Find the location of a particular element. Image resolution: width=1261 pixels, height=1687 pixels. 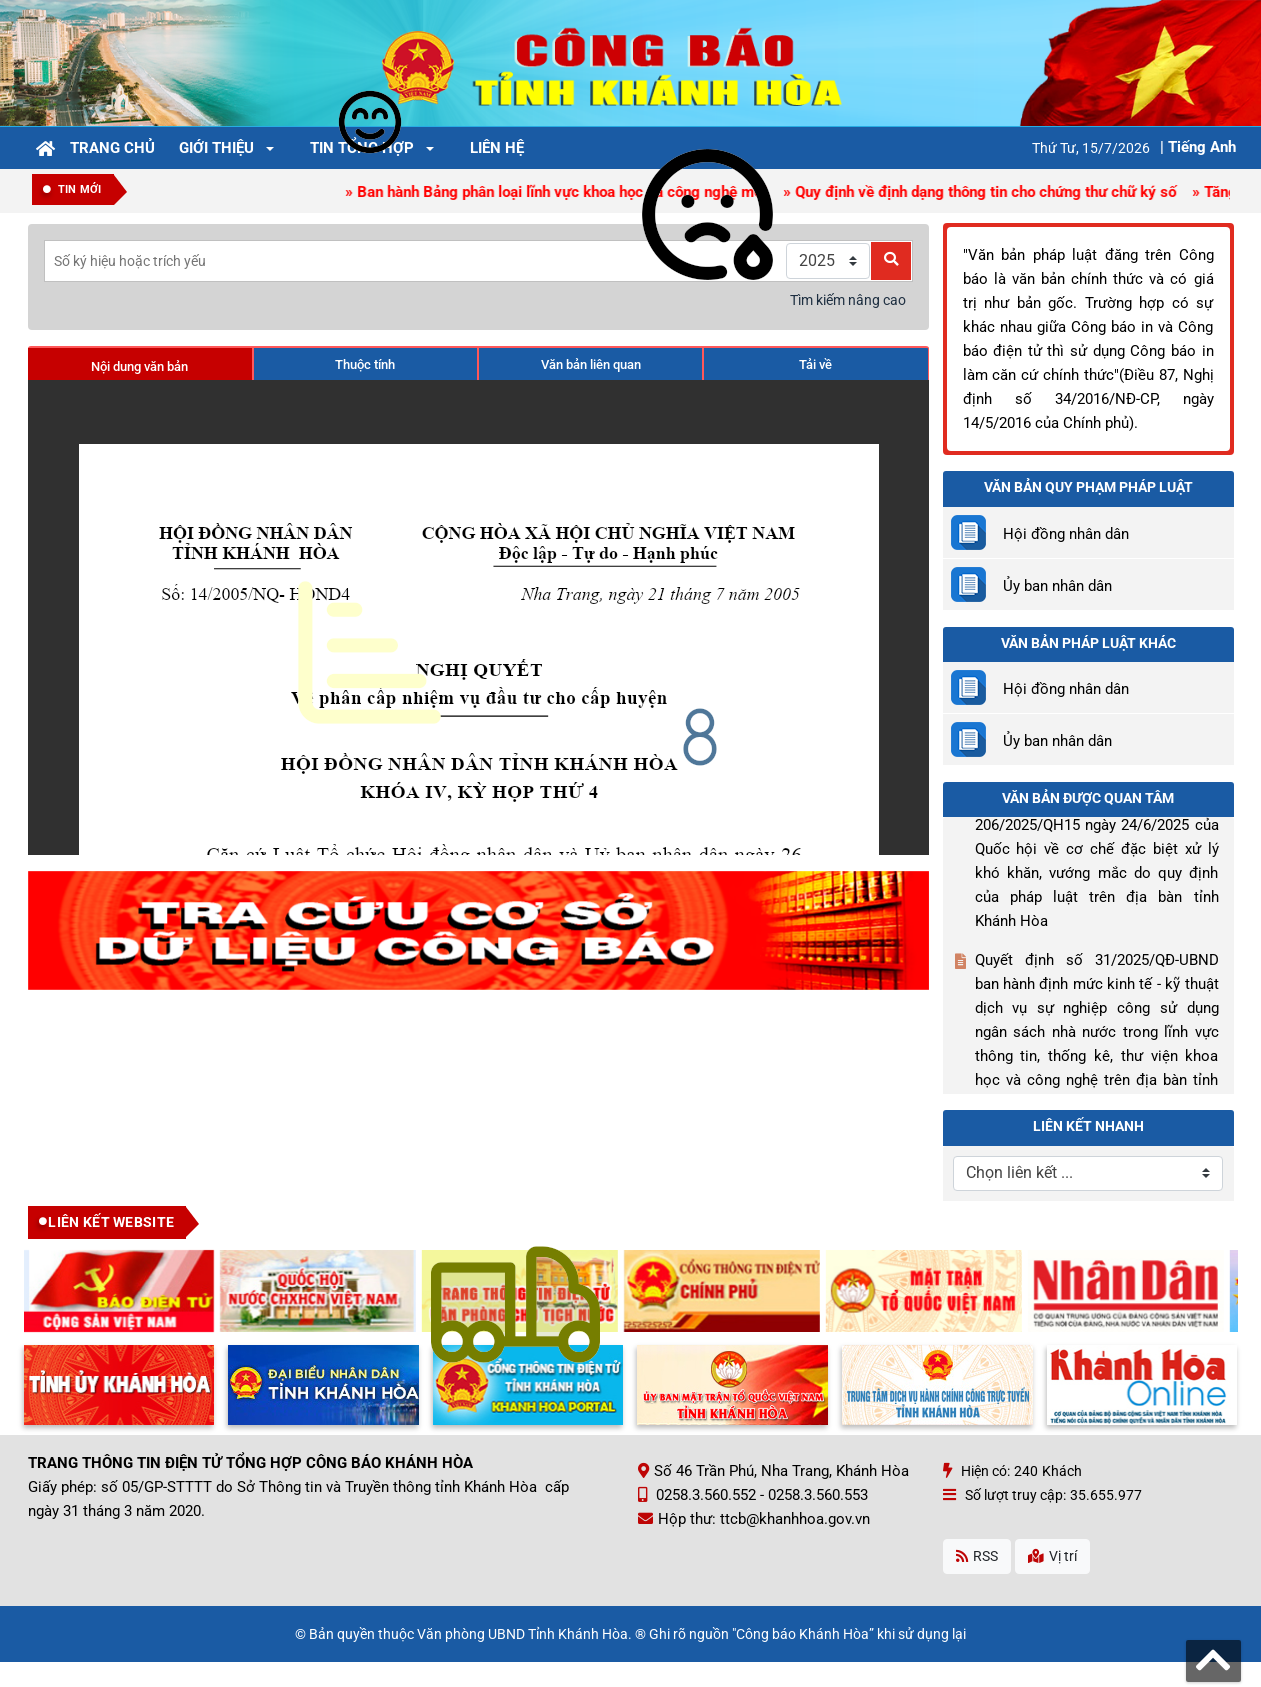

indicates the number eight in a sequence or list is located at coordinates (700, 737).